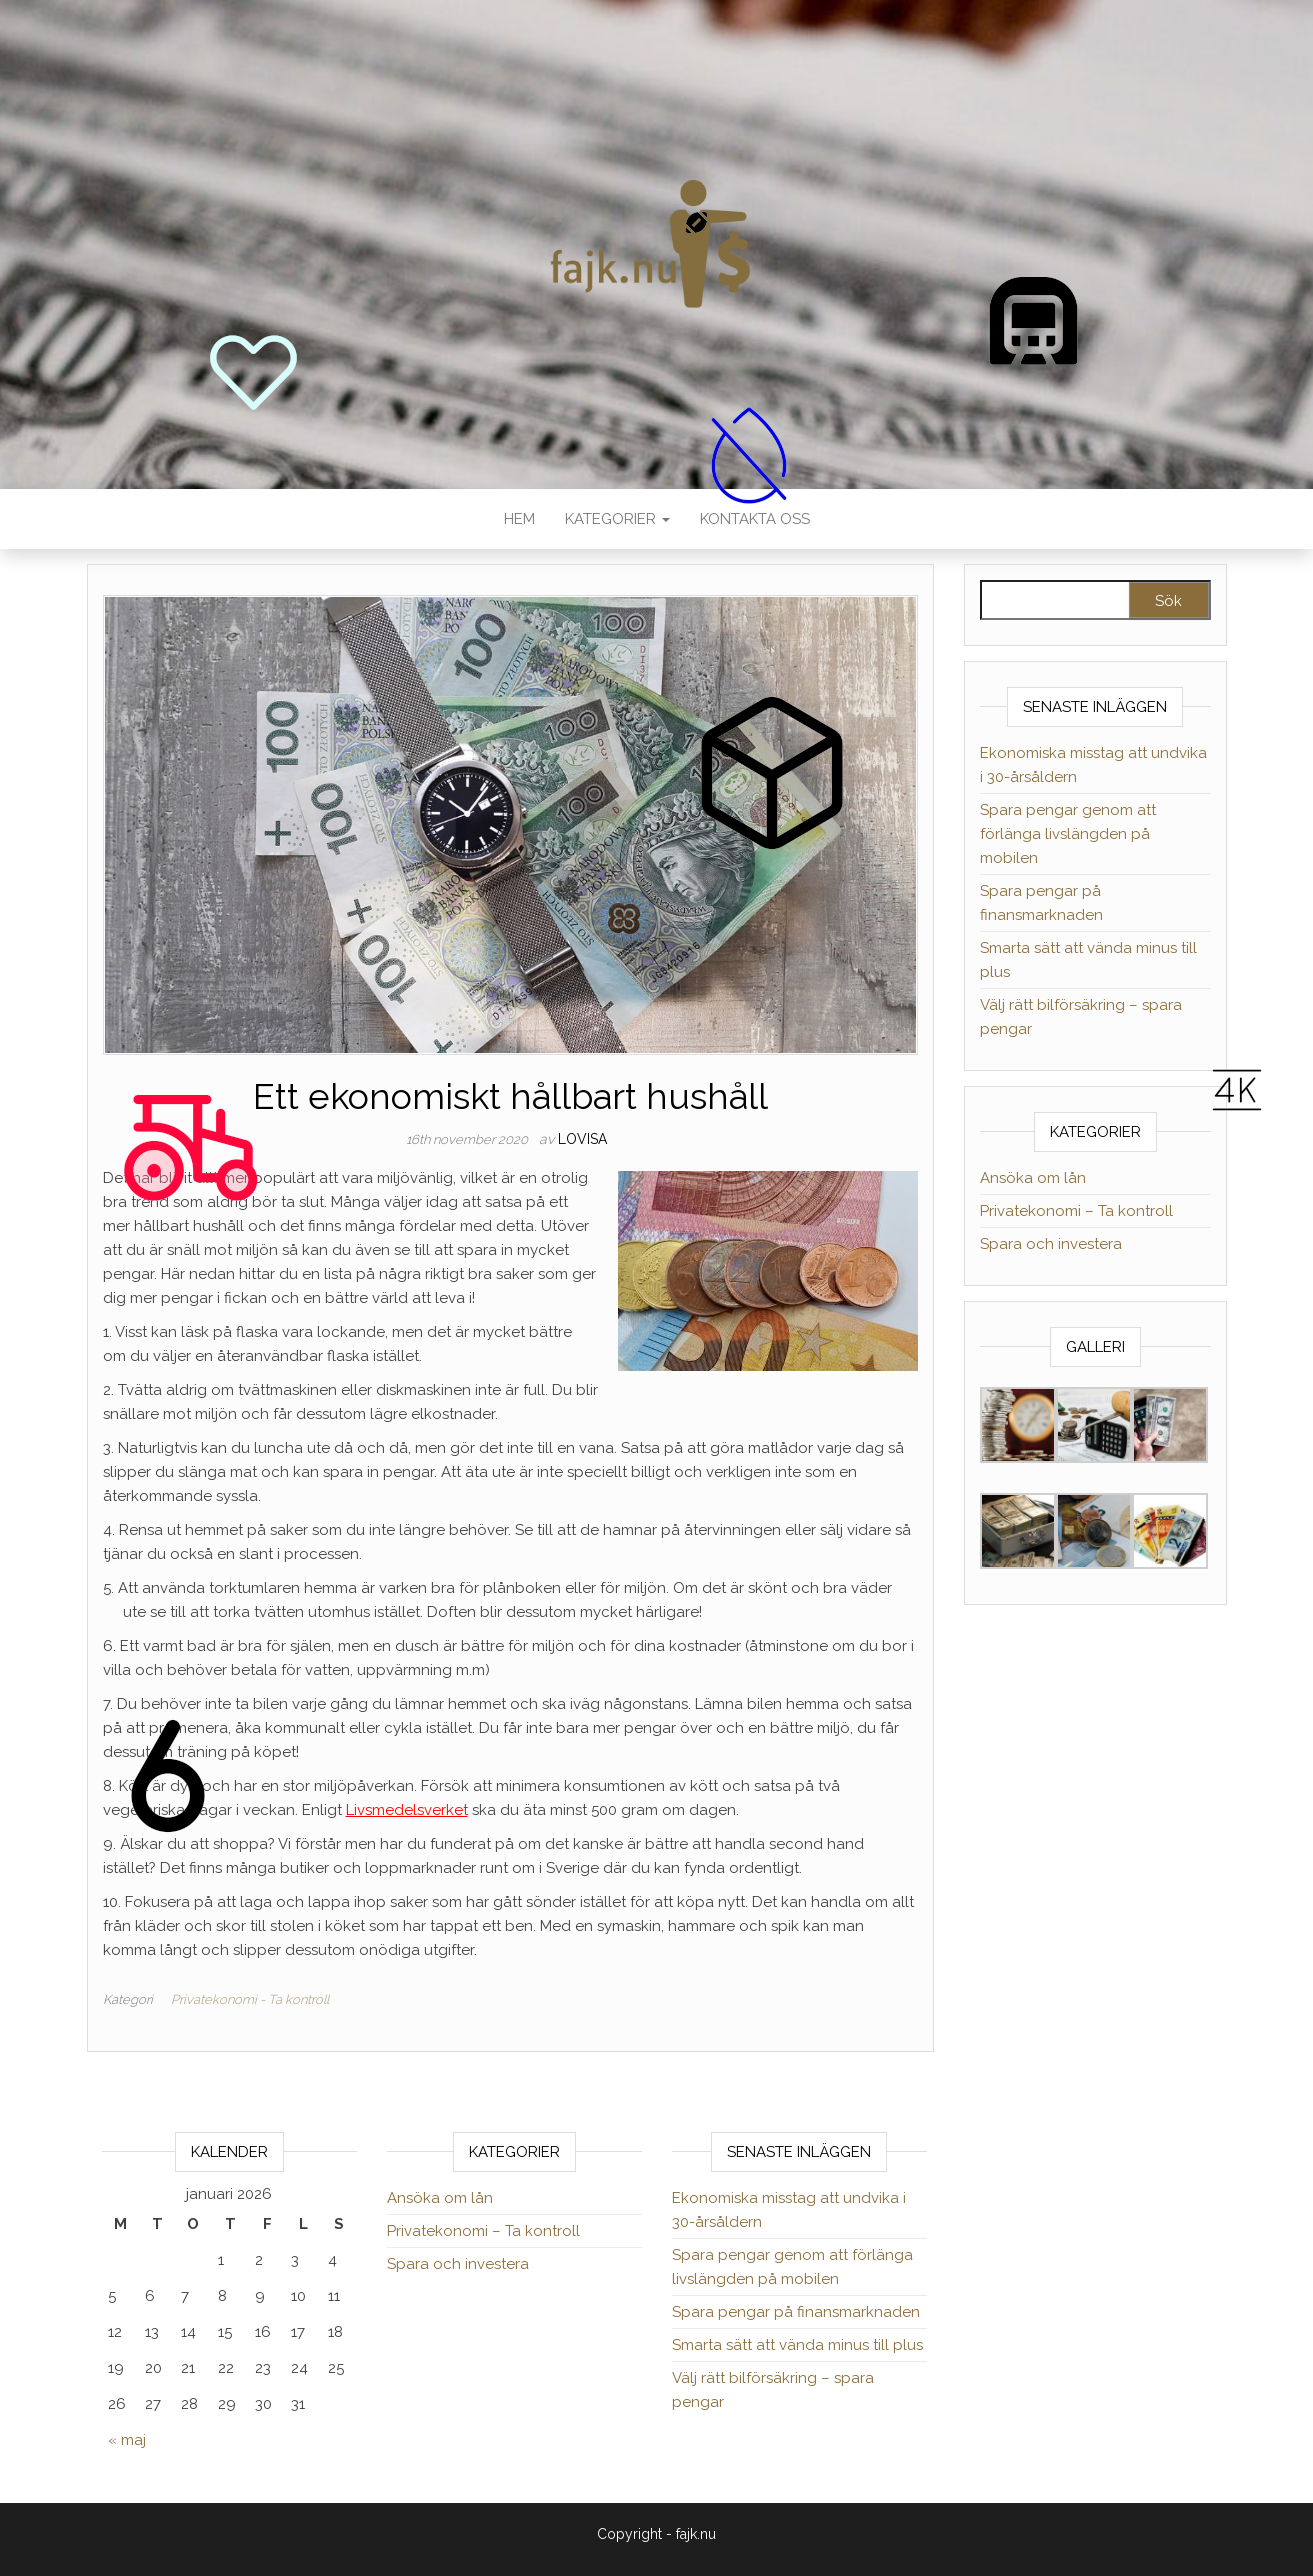  Describe the element at coordinates (1033, 324) in the screenshot. I see `access subway or metro transit information` at that location.